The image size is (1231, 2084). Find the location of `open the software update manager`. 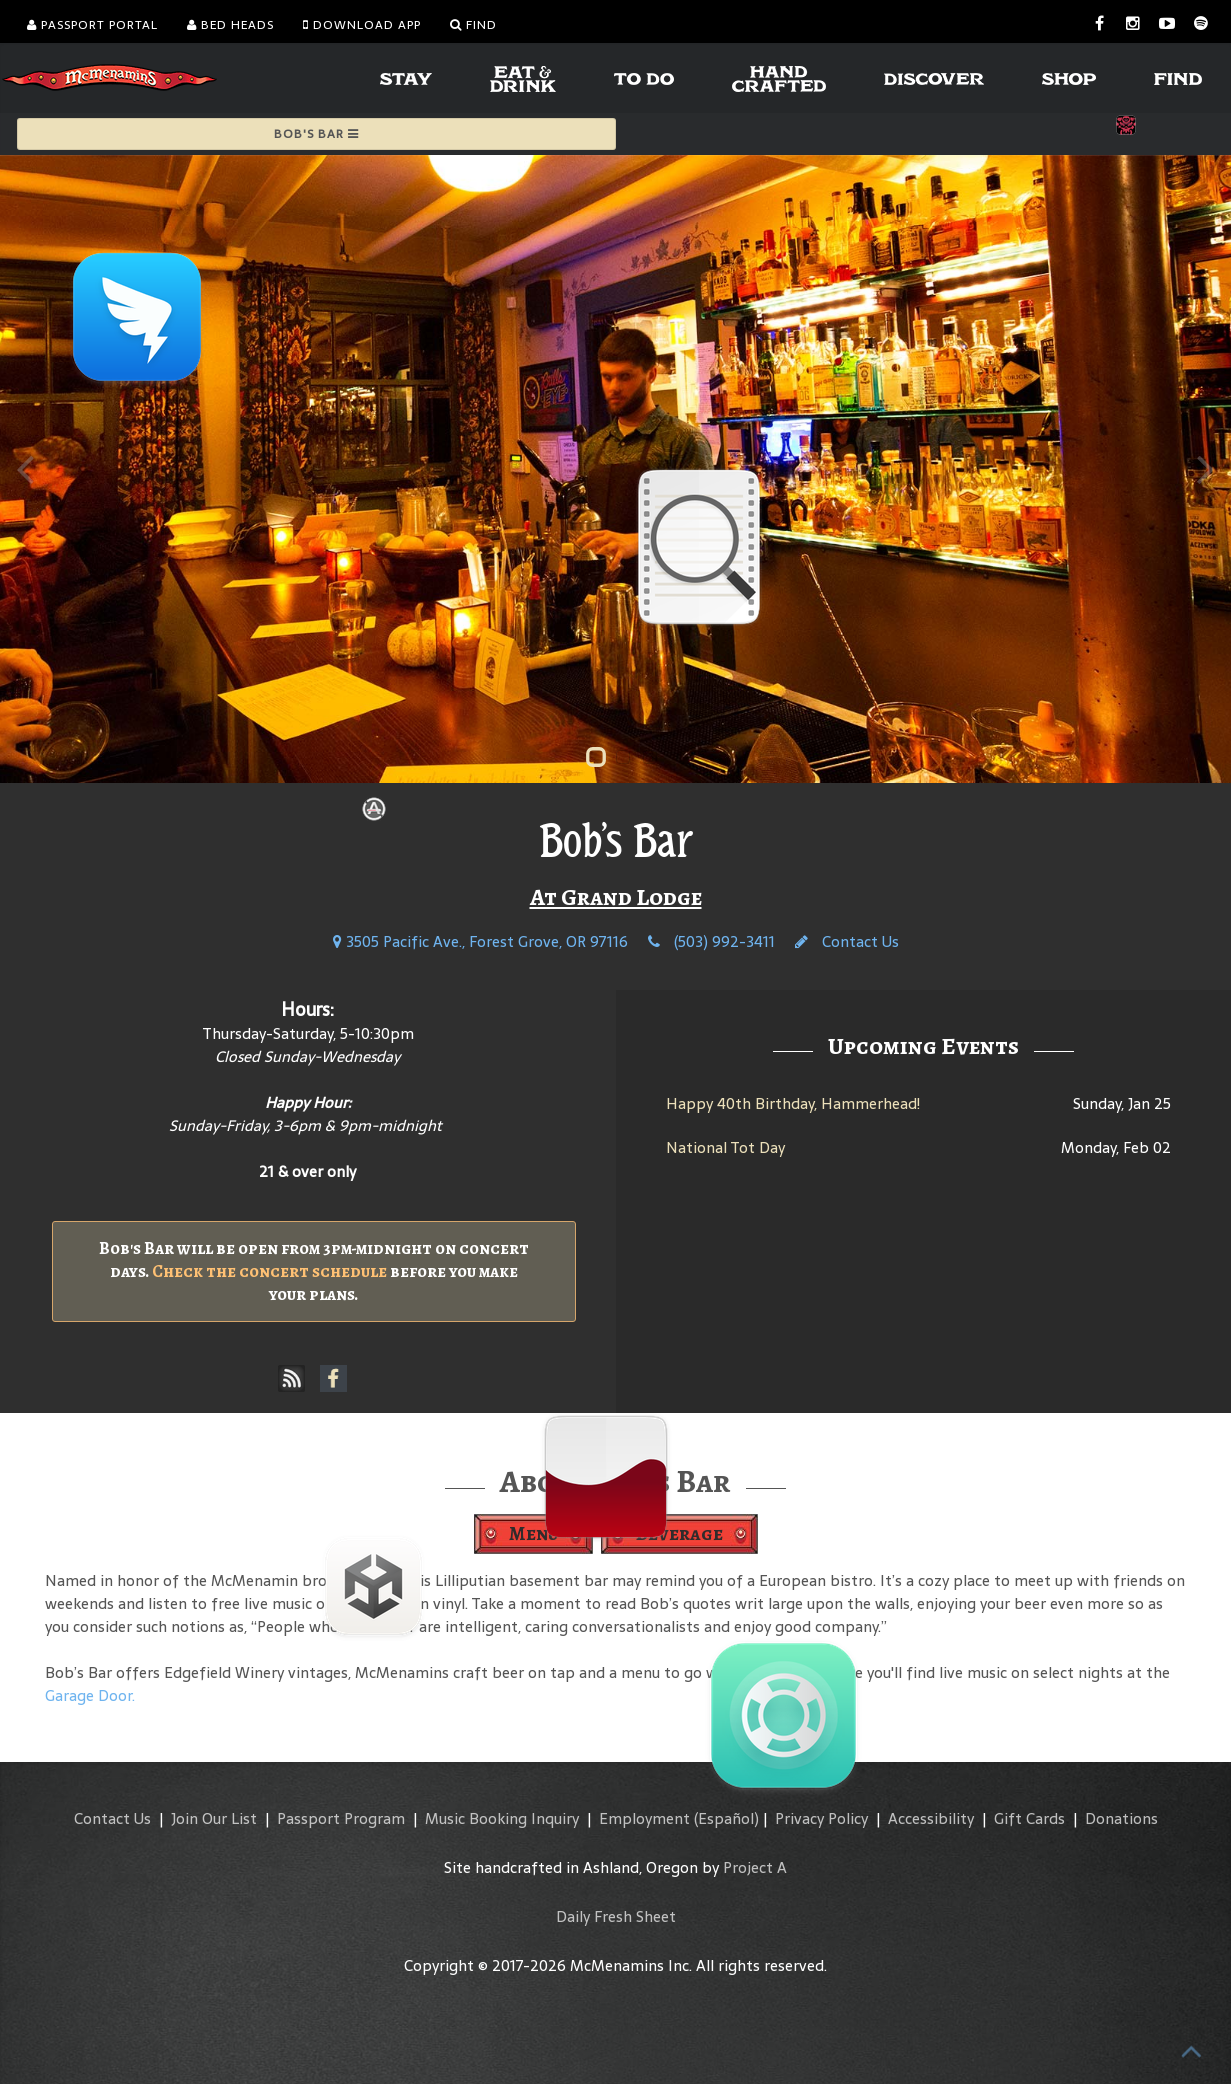

open the software update manager is located at coordinates (374, 809).